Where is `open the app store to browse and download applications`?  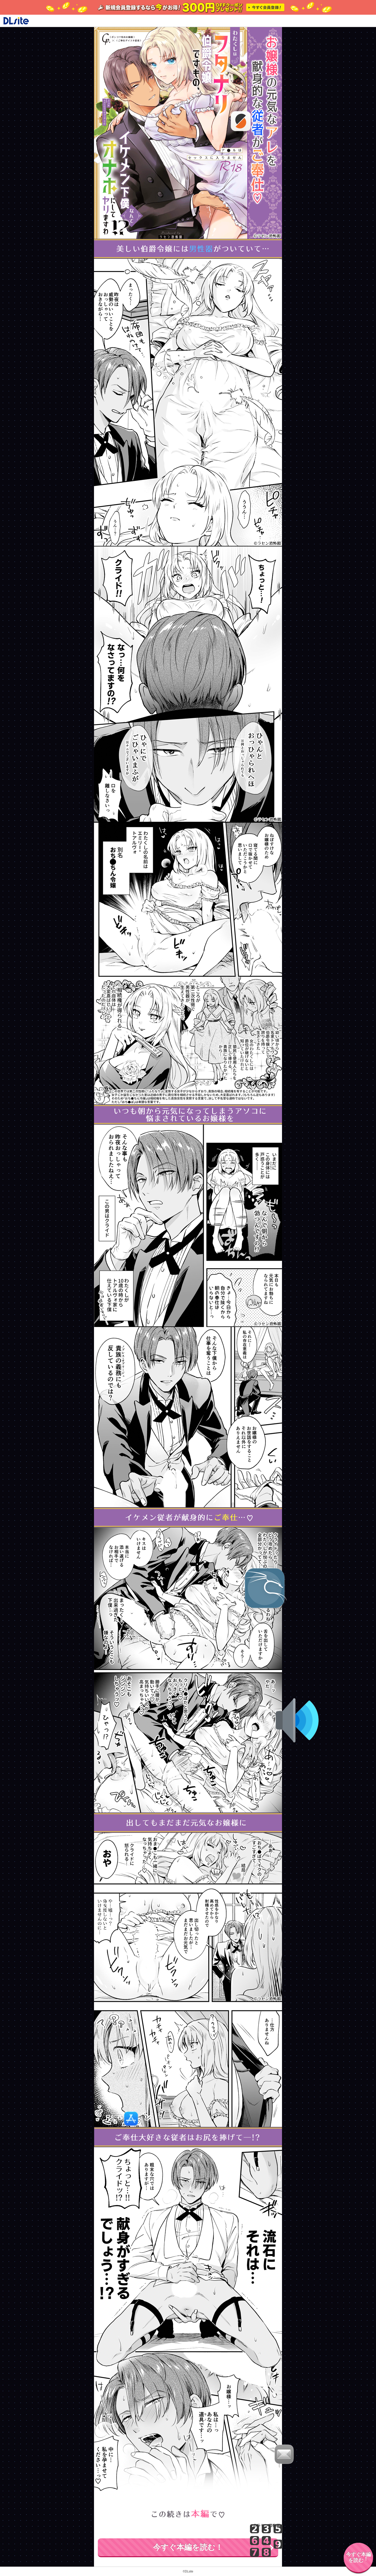
open the app store to browse and download applications is located at coordinates (131, 2119).